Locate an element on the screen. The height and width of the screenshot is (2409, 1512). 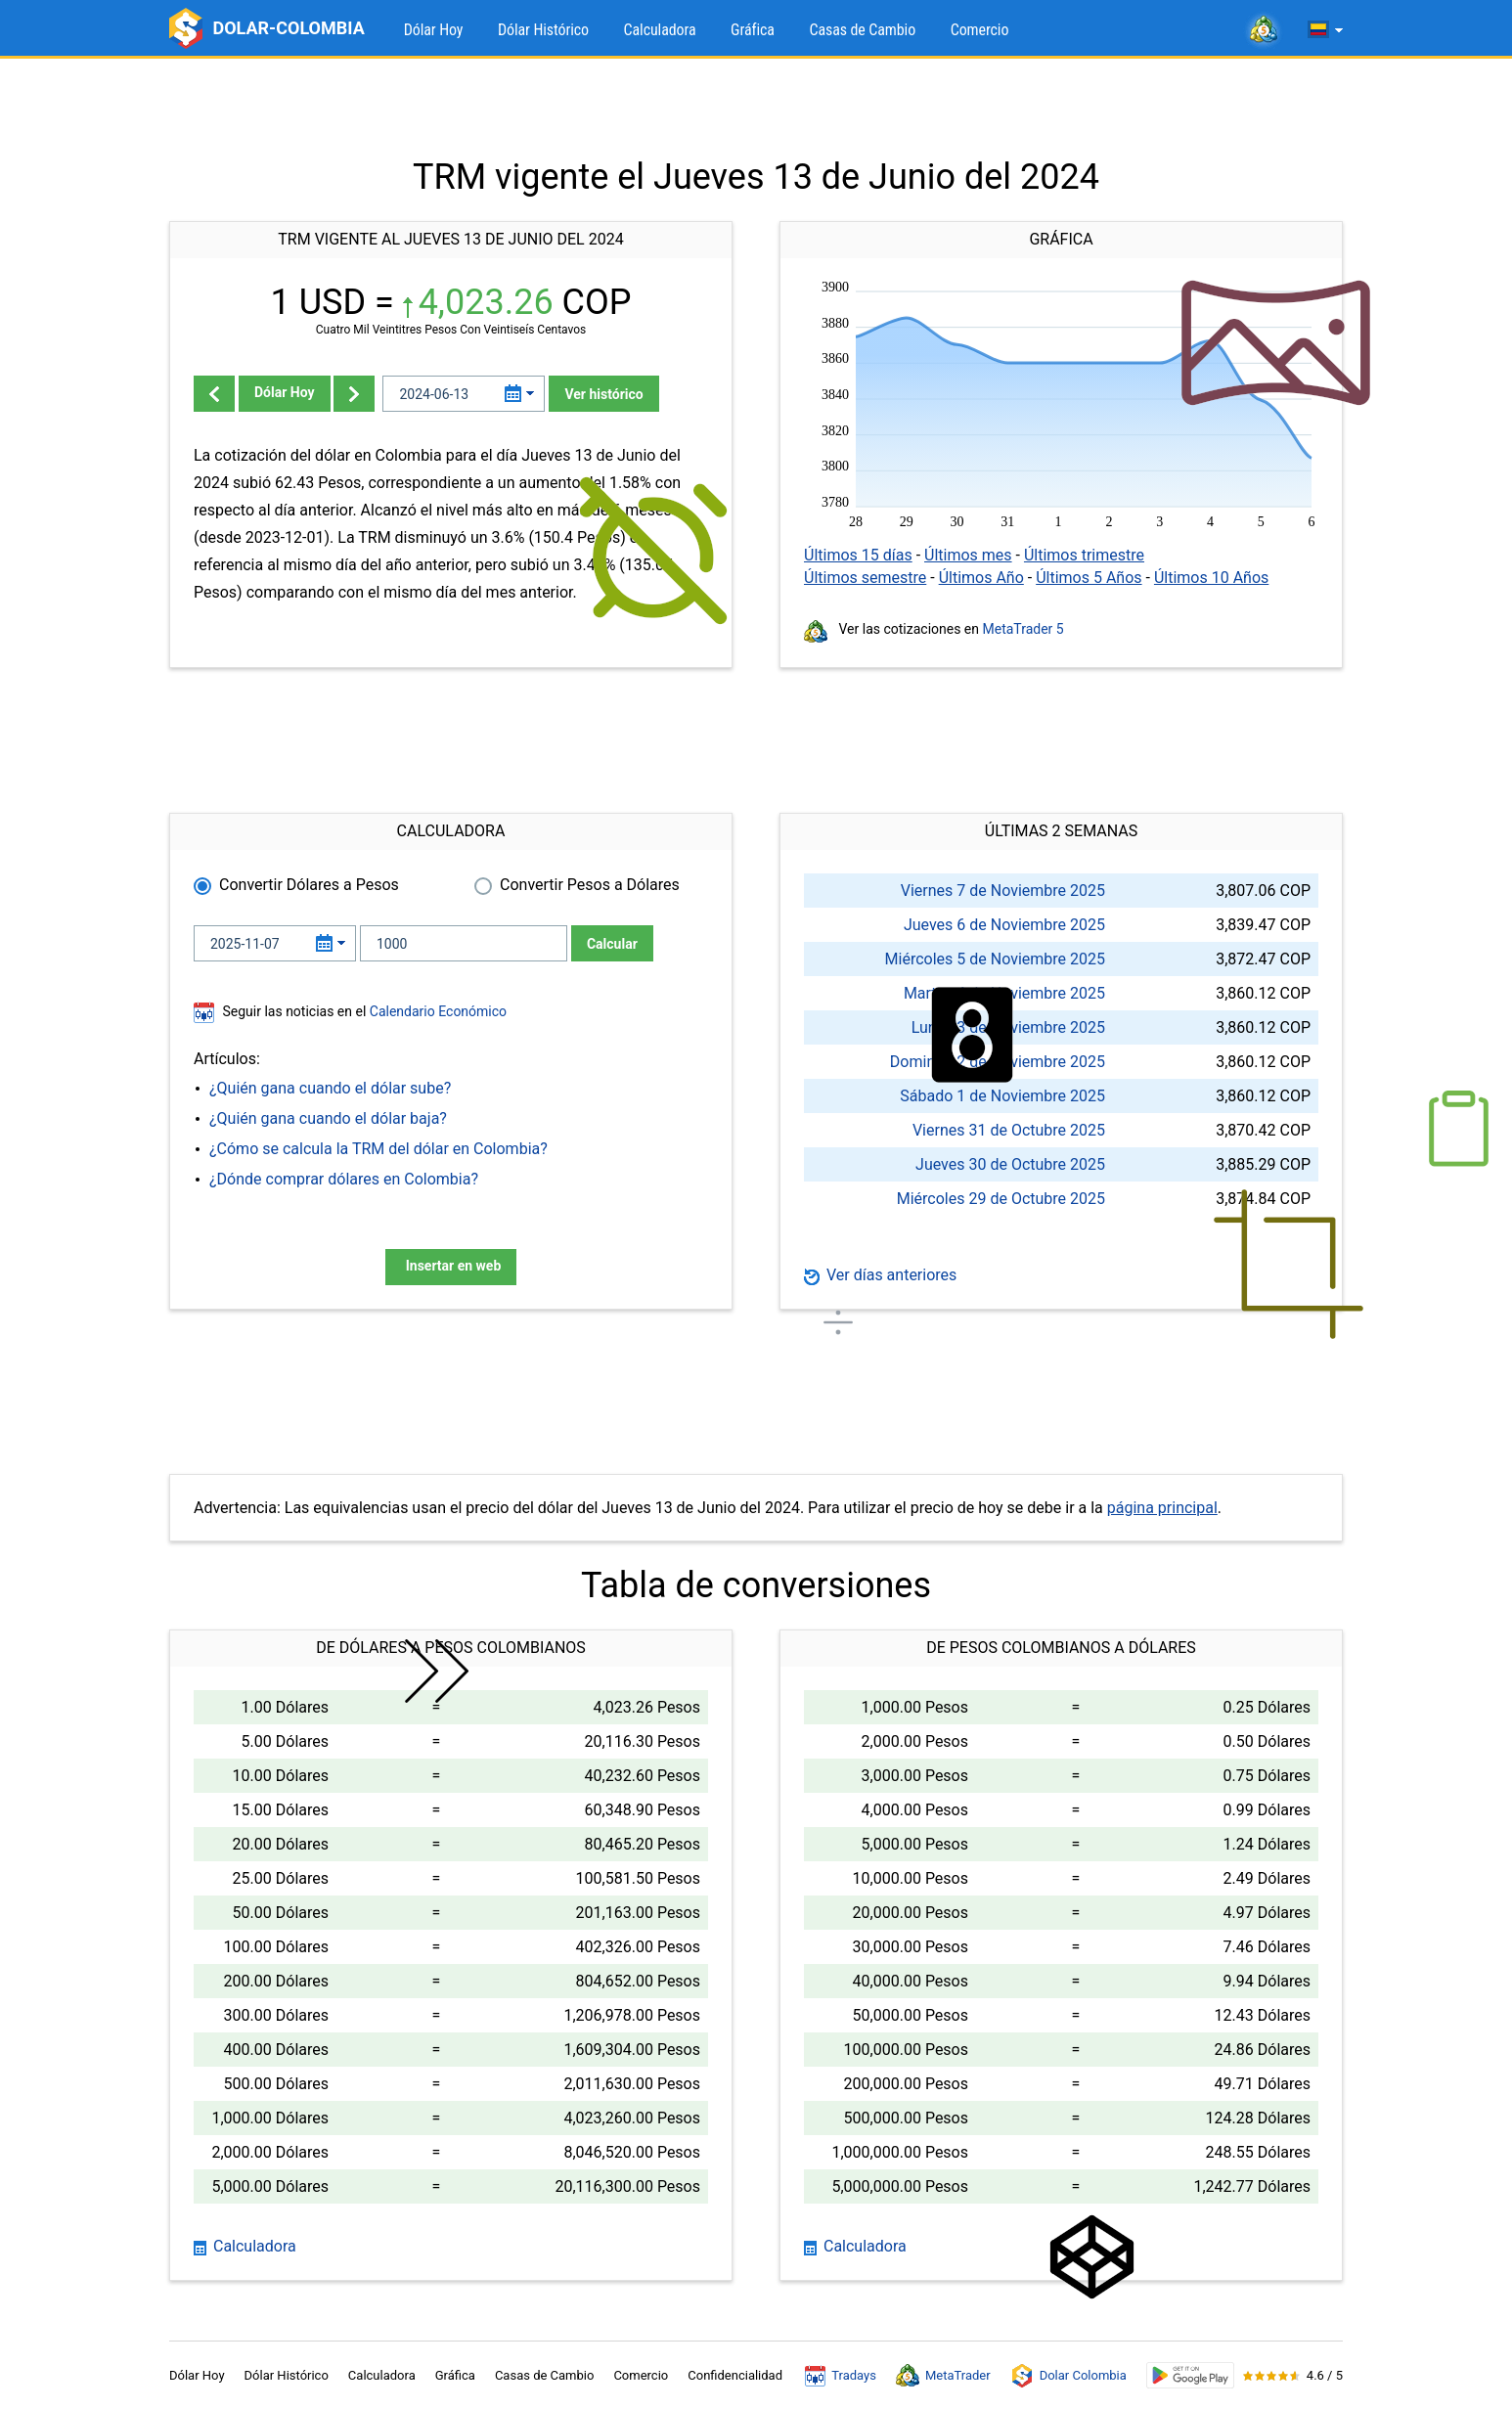
open CodePen is located at coordinates (1091, 2256).